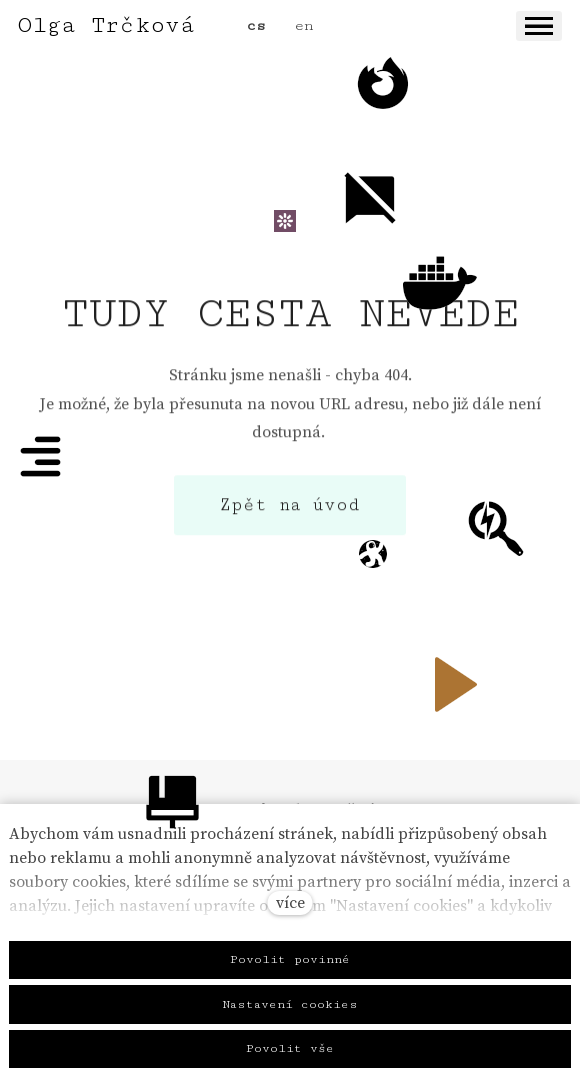  Describe the element at coordinates (496, 528) in the screenshot. I see `searchengin logo` at that location.